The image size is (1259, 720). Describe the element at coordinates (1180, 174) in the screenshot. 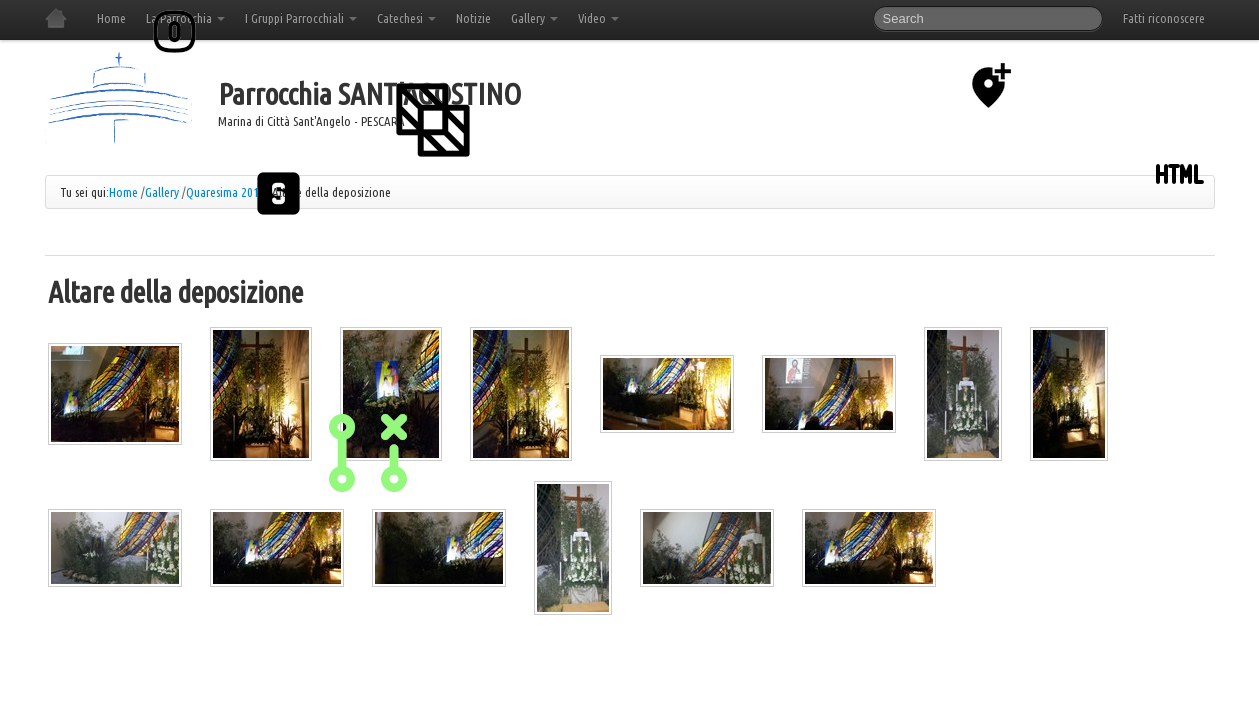

I see `indicates HTML file type or format` at that location.